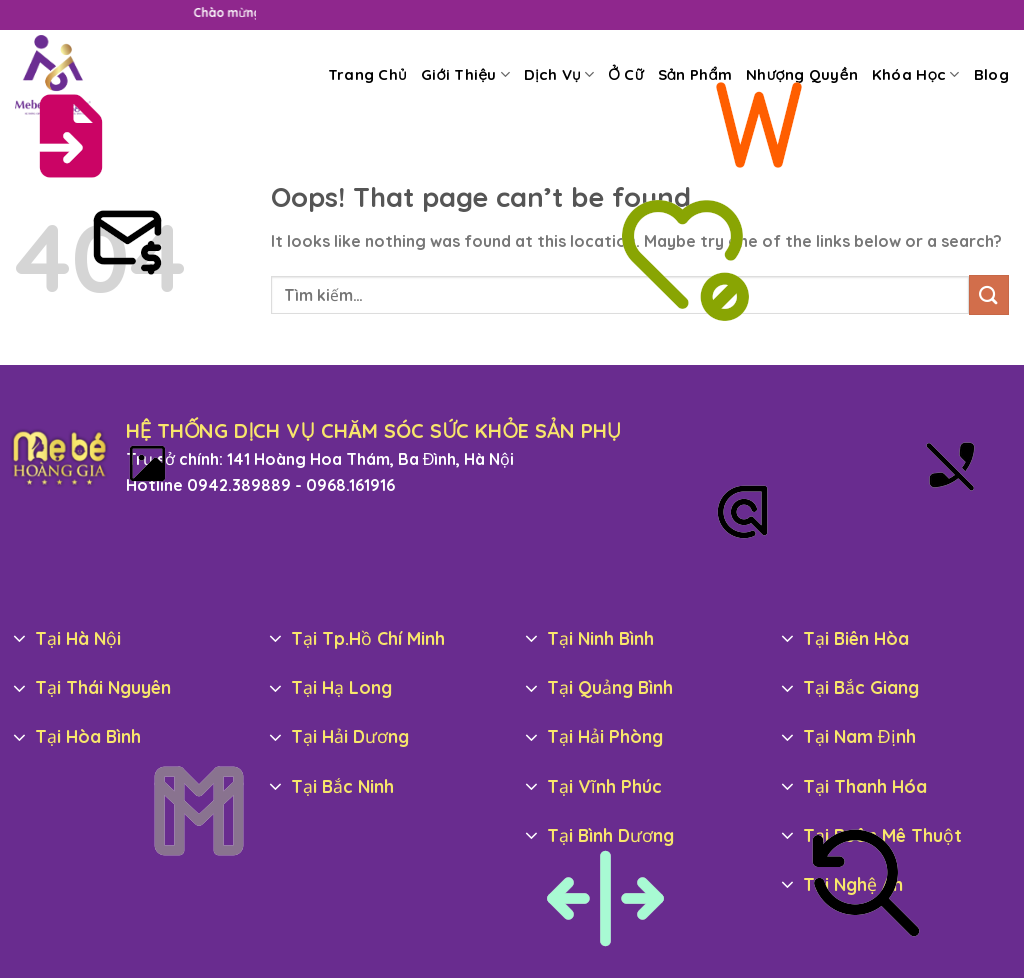 The image size is (1024, 978). I want to click on remove from favorites, so click(682, 254).